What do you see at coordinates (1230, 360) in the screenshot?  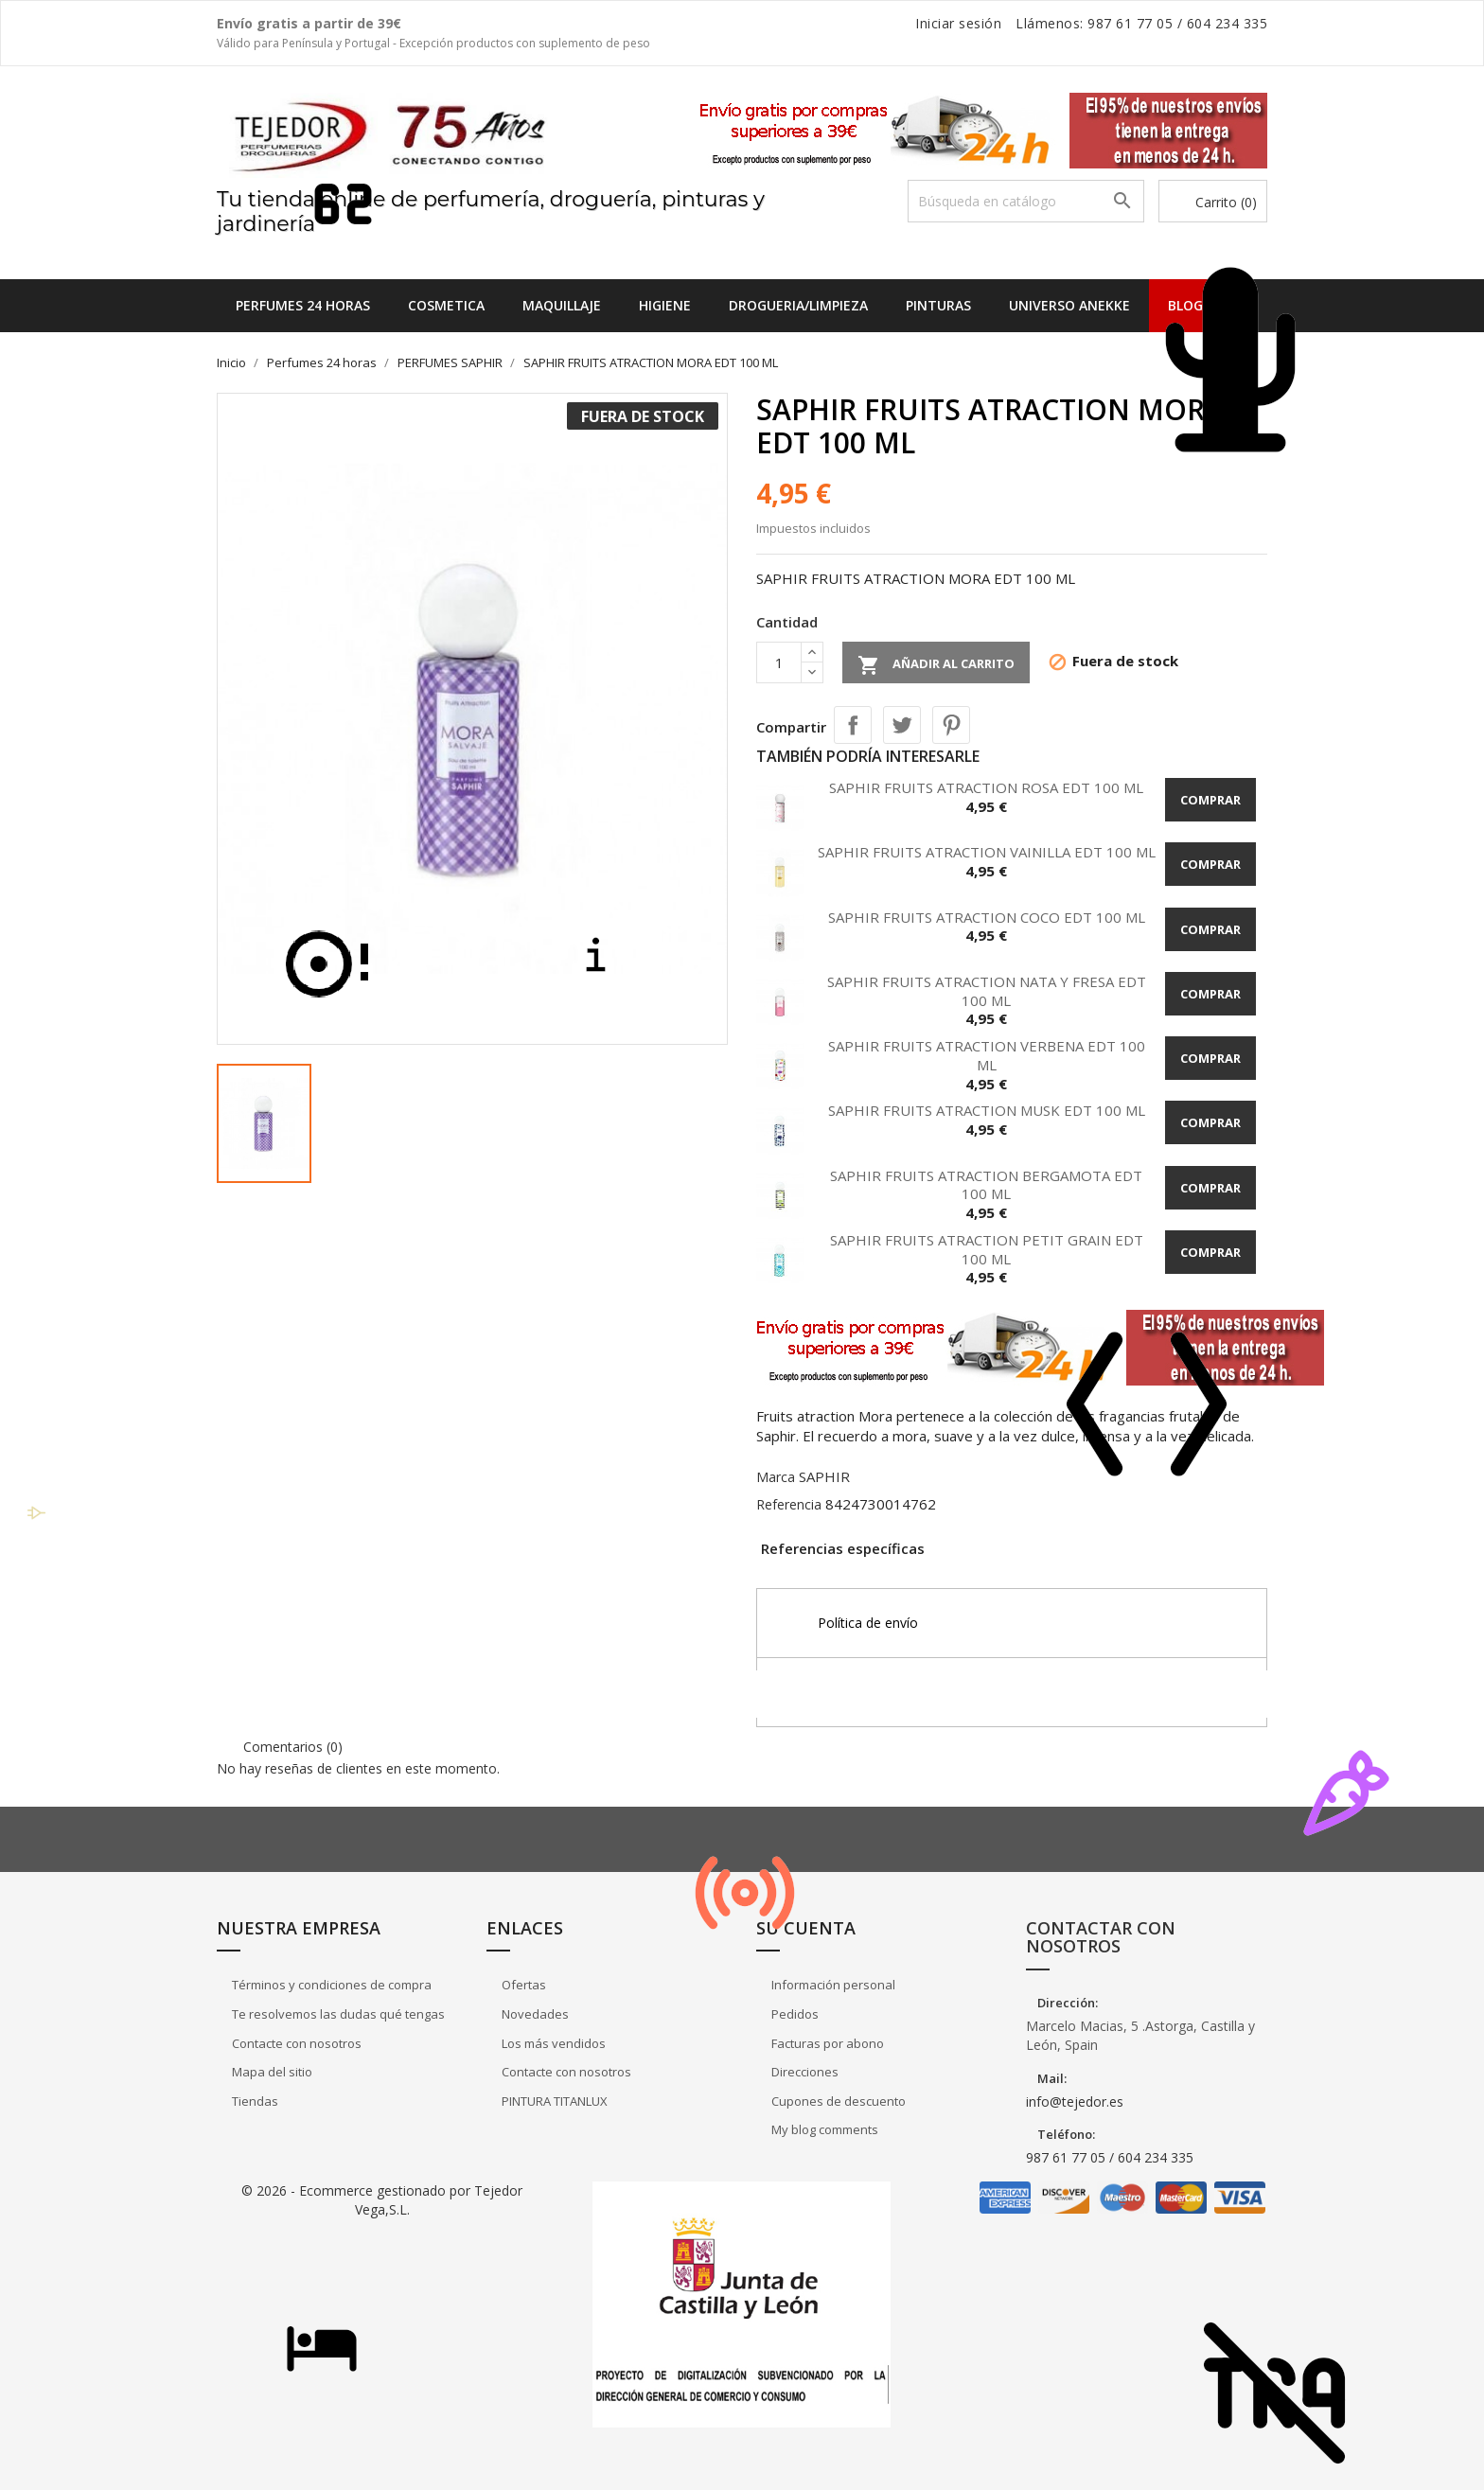 I see `indicates desert or arid climate conditions` at bounding box center [1230, 360].